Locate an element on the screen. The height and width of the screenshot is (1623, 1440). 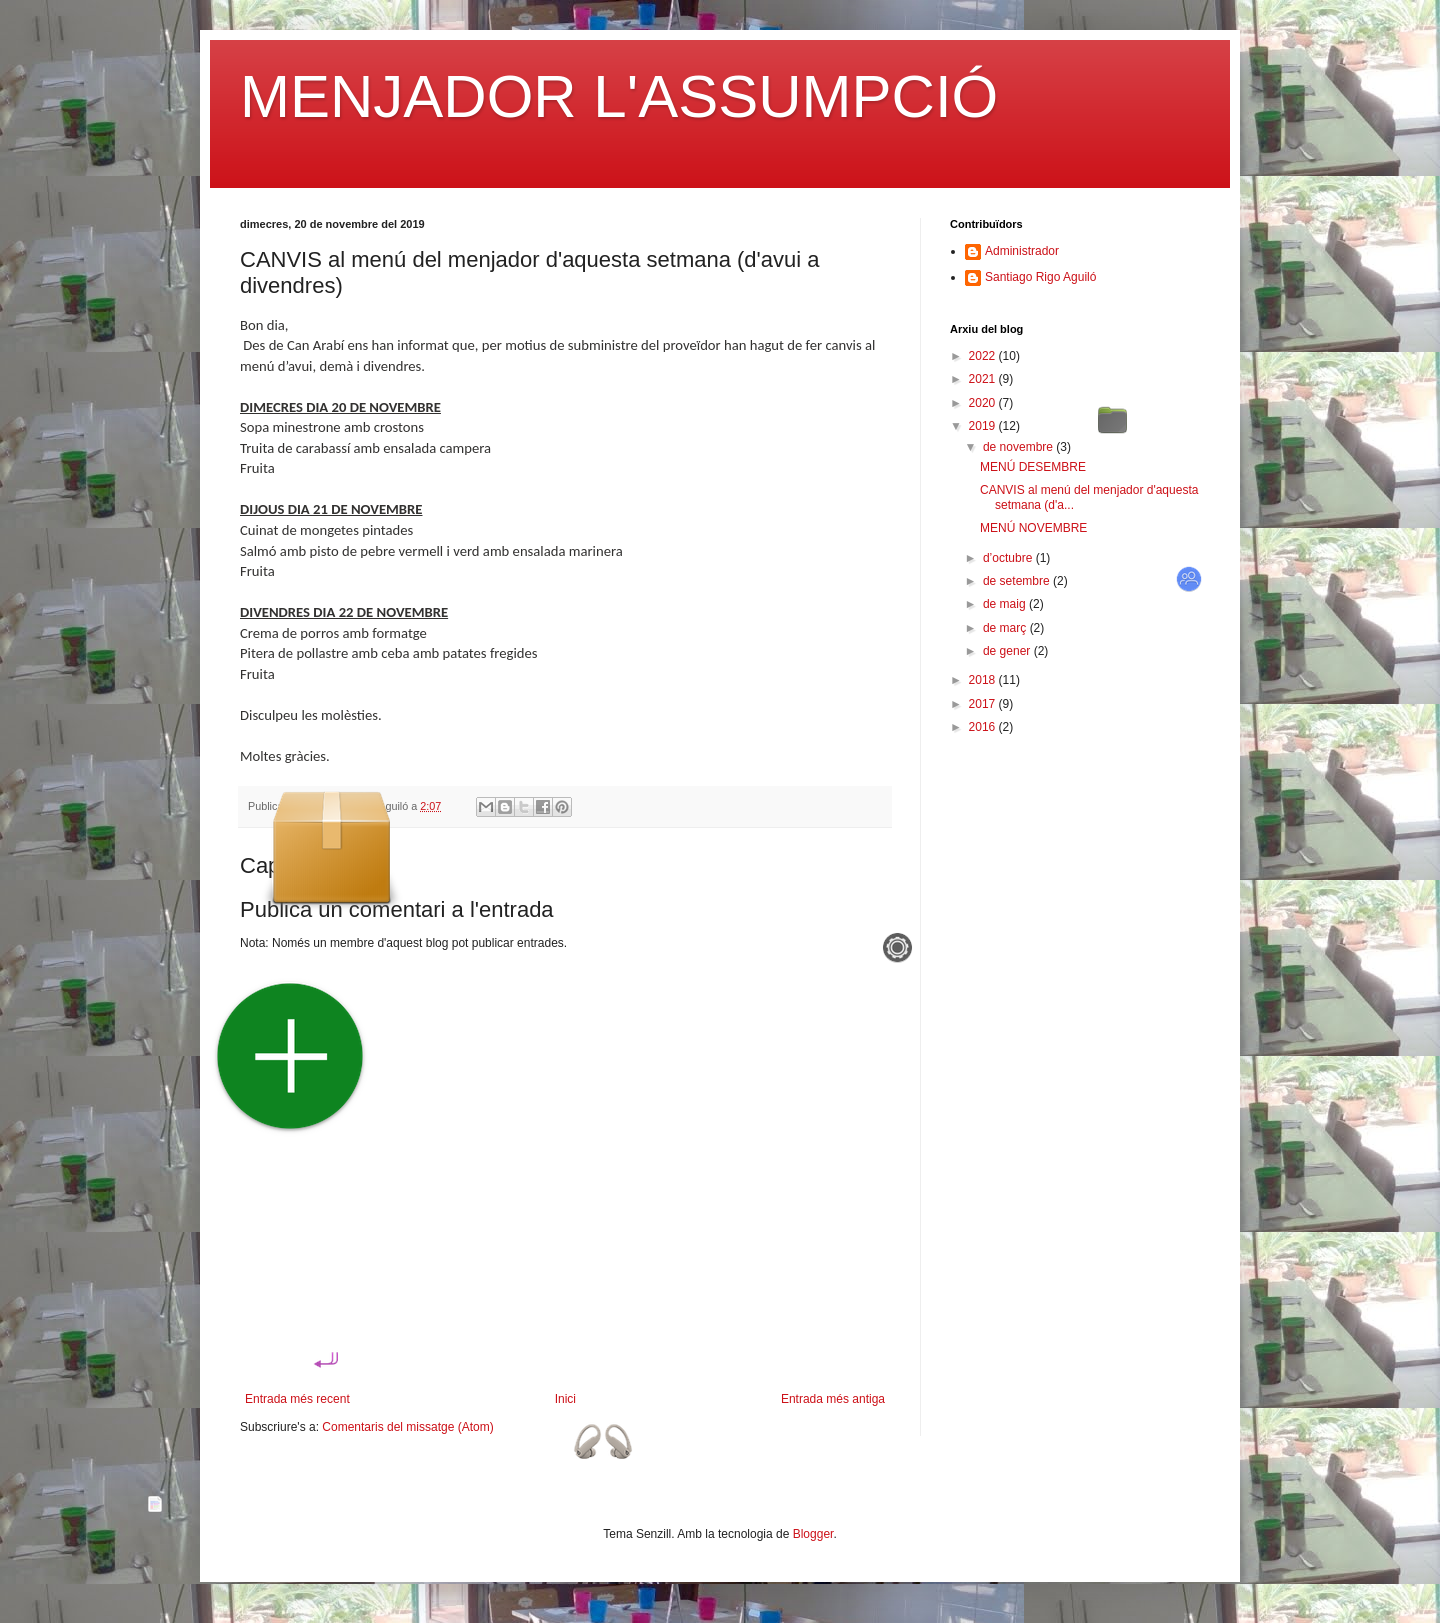
connect to wireless earbuds is located at coordinates (603, 1444).